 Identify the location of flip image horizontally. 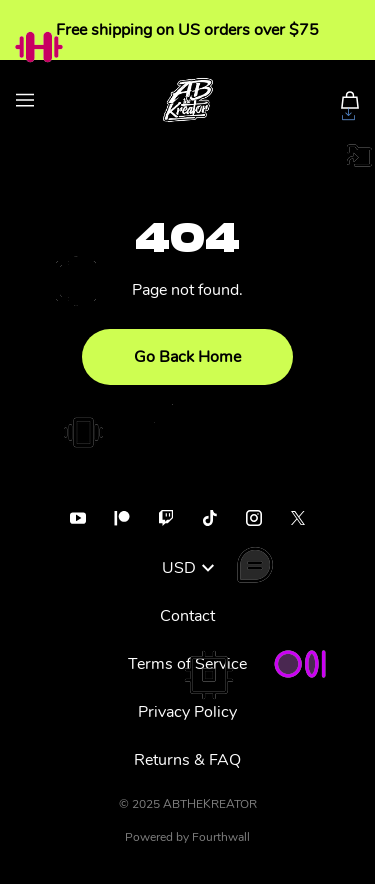
(76, 281).